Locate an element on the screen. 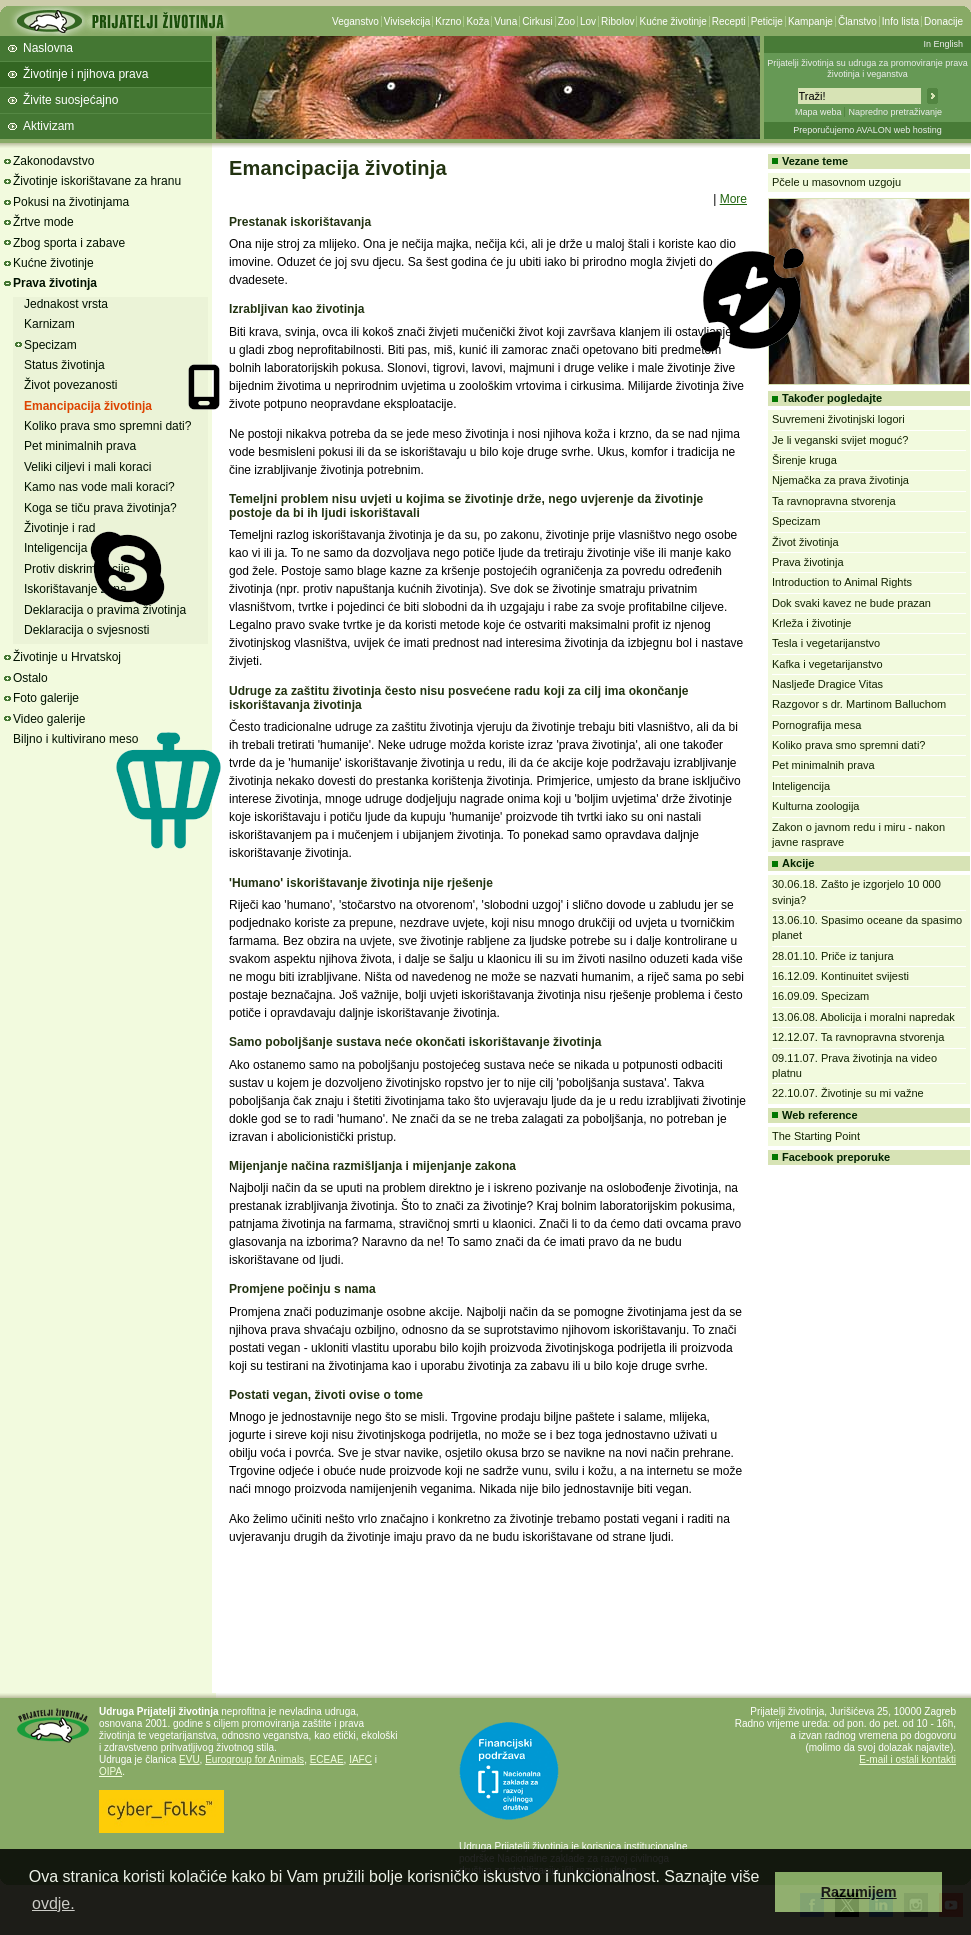 The image size is (971, 1935). access air traffic control features is located at coordinates (168, 790).